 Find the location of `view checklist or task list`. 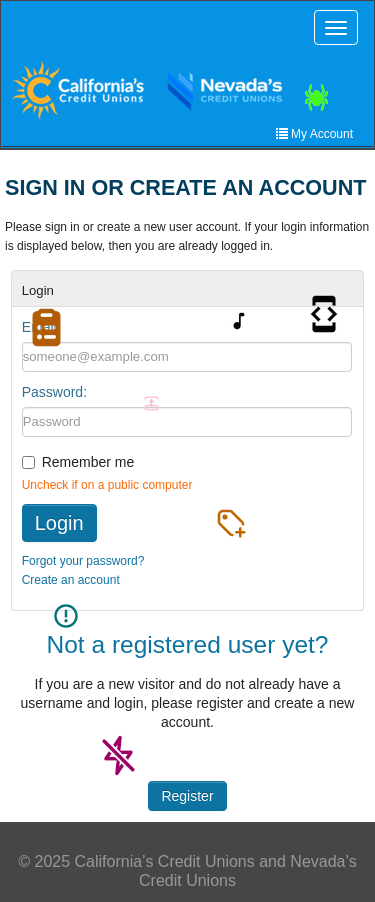

view checklist or task list is located at coordinates (46, 327).